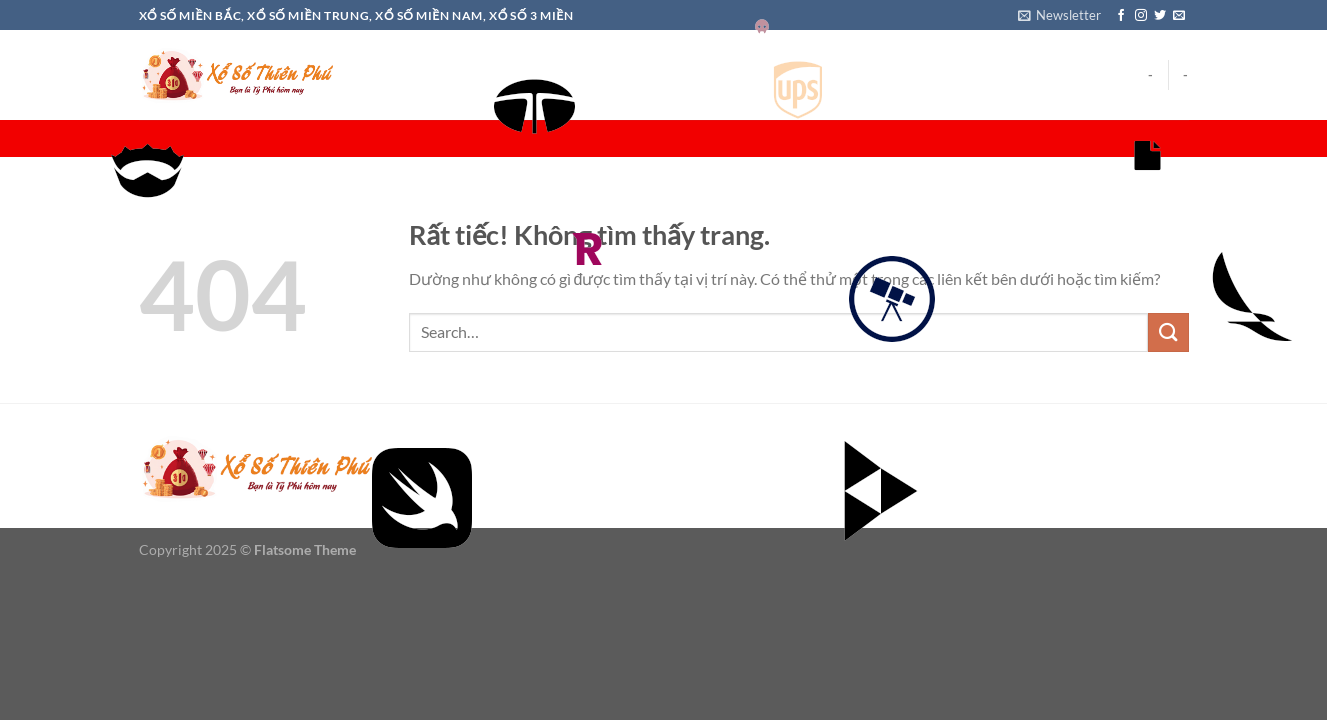  What do you see at coordinates (892, 299) in the screenshot?
I see `WPExplorer logo - a WordPress themes and resources website` at bounding box center [892, 299].